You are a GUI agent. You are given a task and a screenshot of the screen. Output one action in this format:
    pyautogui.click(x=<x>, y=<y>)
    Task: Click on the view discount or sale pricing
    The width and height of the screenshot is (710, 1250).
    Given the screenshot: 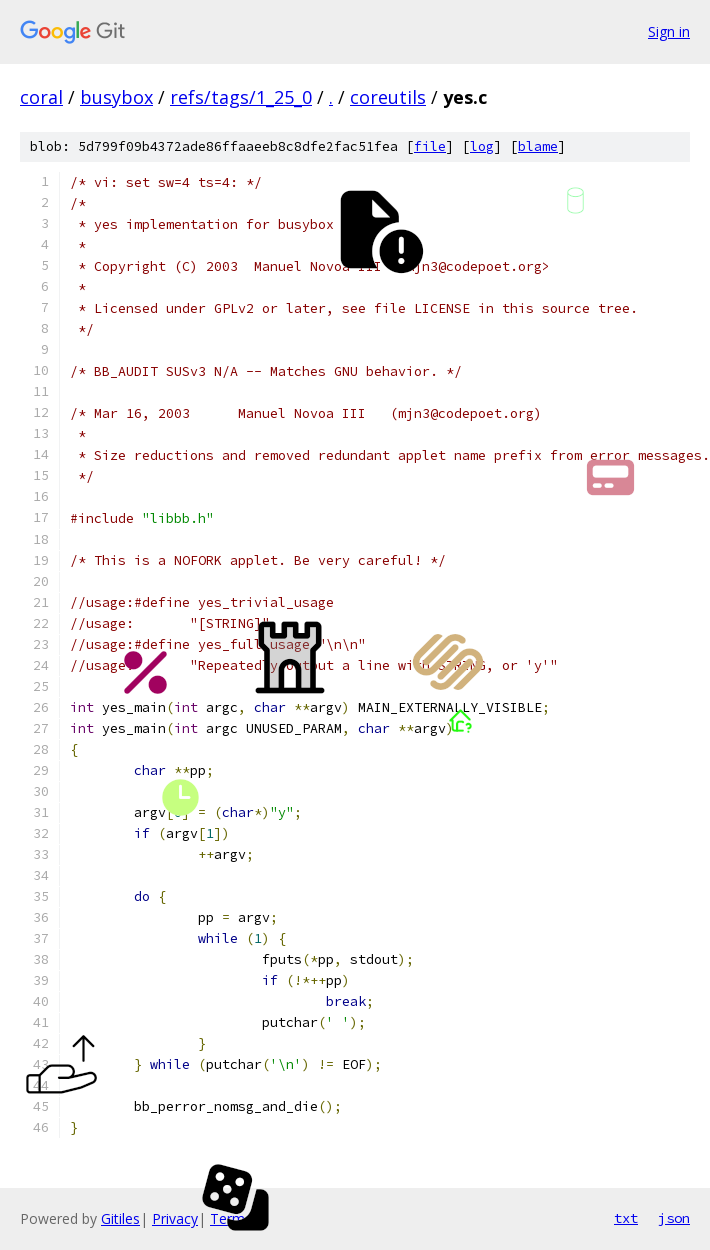 What is the action you would take?
    pyautogui.click(x=145, y=672)
    